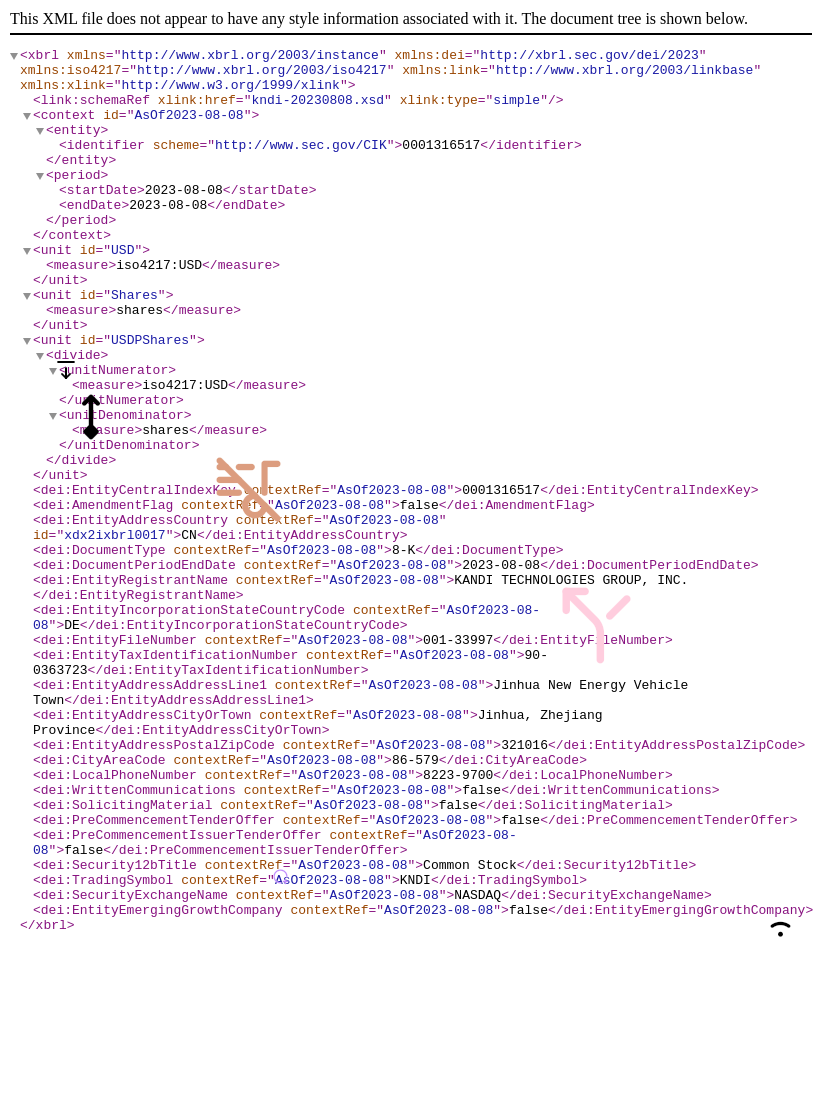 The height and width of the screenshot is (1110, 822). What do you see at coordinates (780, 918) in the screenshot?
I see `indicates weak wifi signal strength` at bounding box center [780, 918].